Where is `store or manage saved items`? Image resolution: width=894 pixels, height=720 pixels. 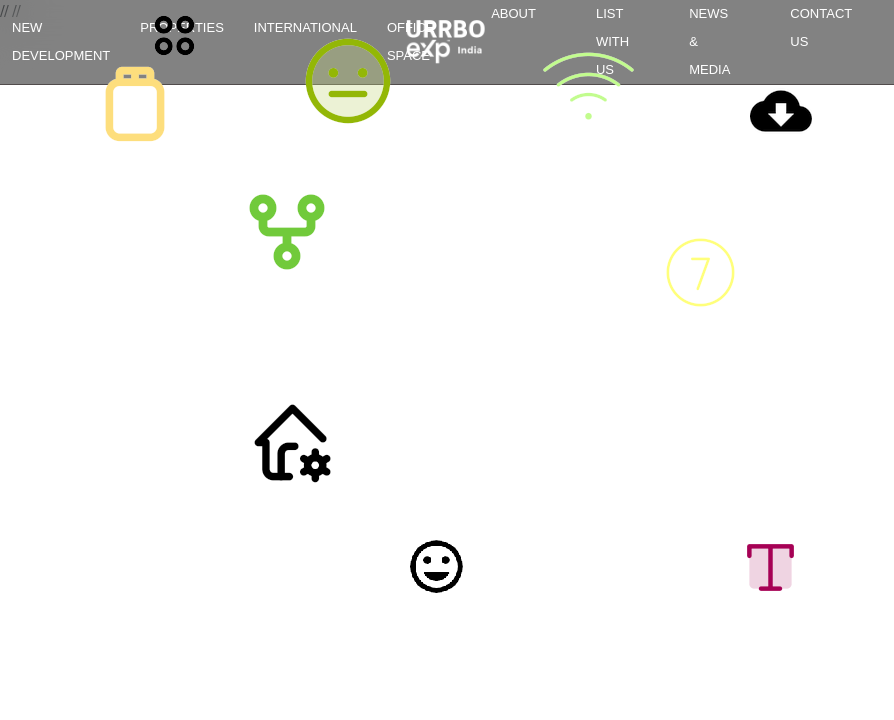
store or manage saved items is located at coordinates (135, 104).